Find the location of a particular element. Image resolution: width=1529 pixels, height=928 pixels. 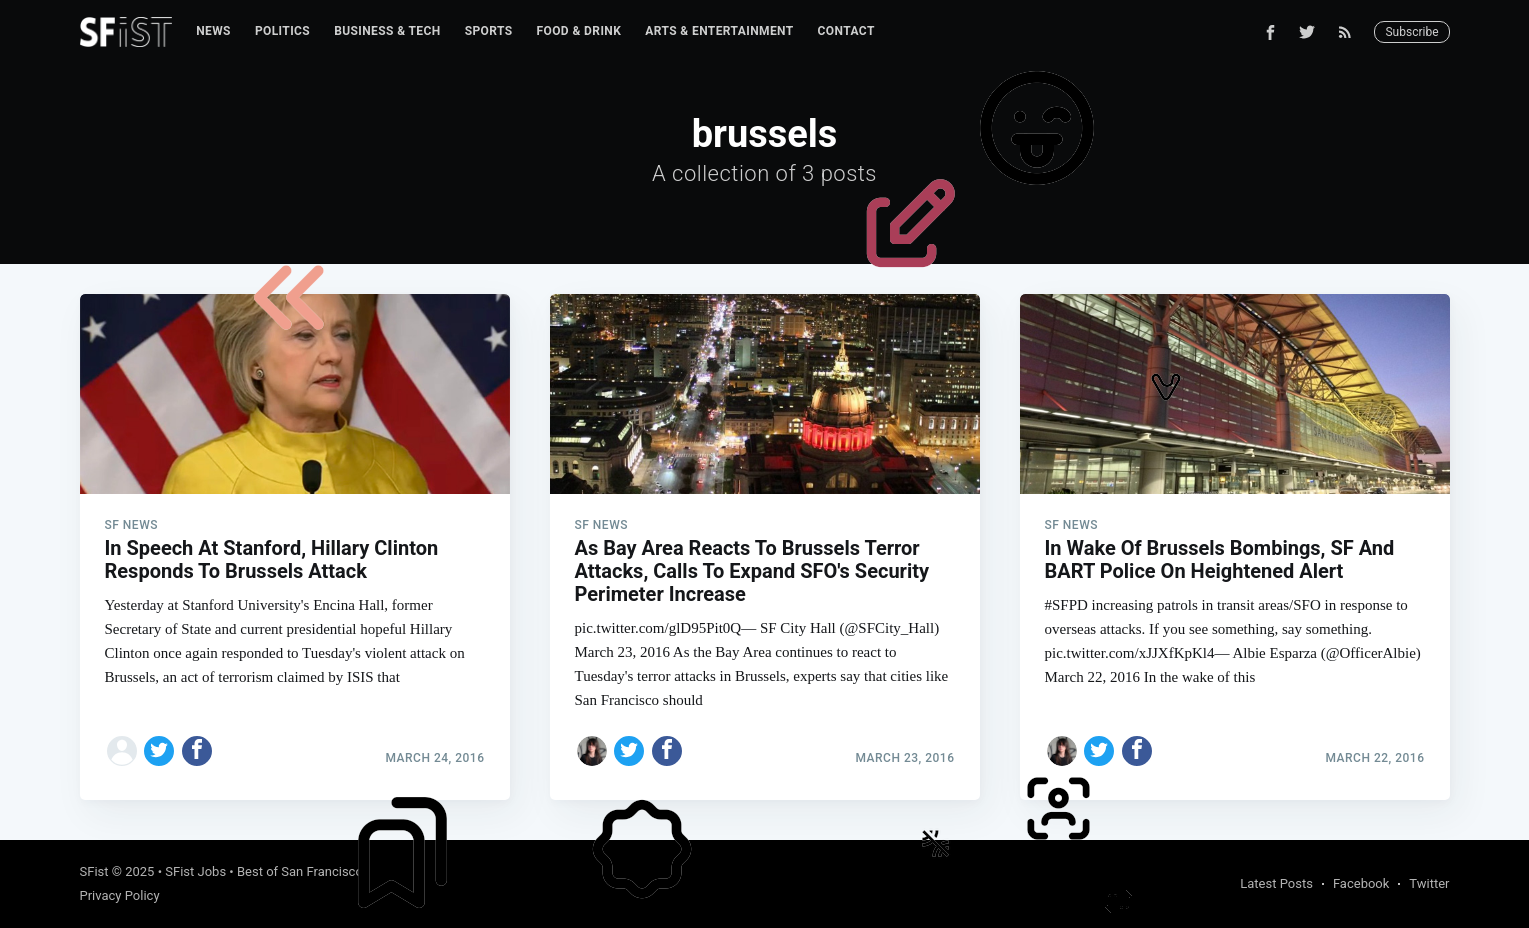

add a playful or silly reaction is located at coordinates (1037, 128).